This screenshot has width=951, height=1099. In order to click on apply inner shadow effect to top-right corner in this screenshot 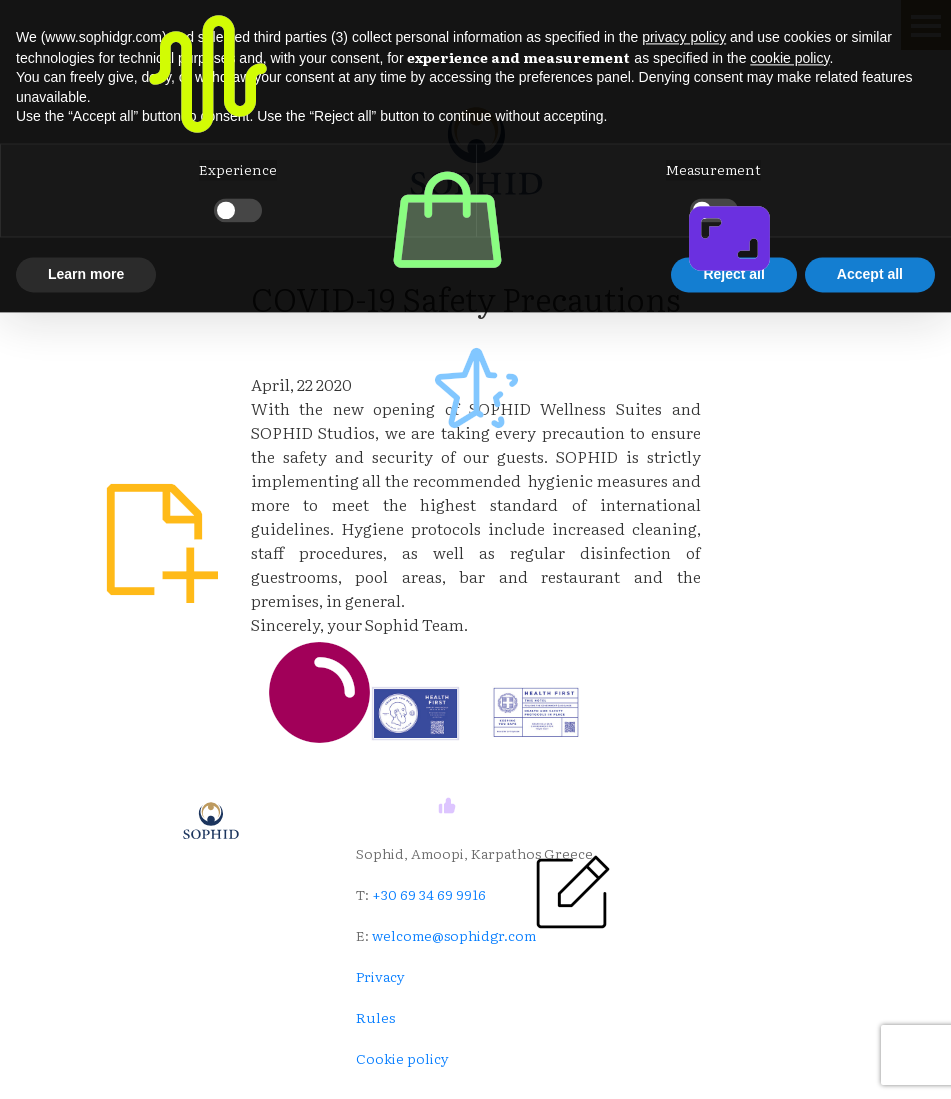, I will do `click(319, 692)`.